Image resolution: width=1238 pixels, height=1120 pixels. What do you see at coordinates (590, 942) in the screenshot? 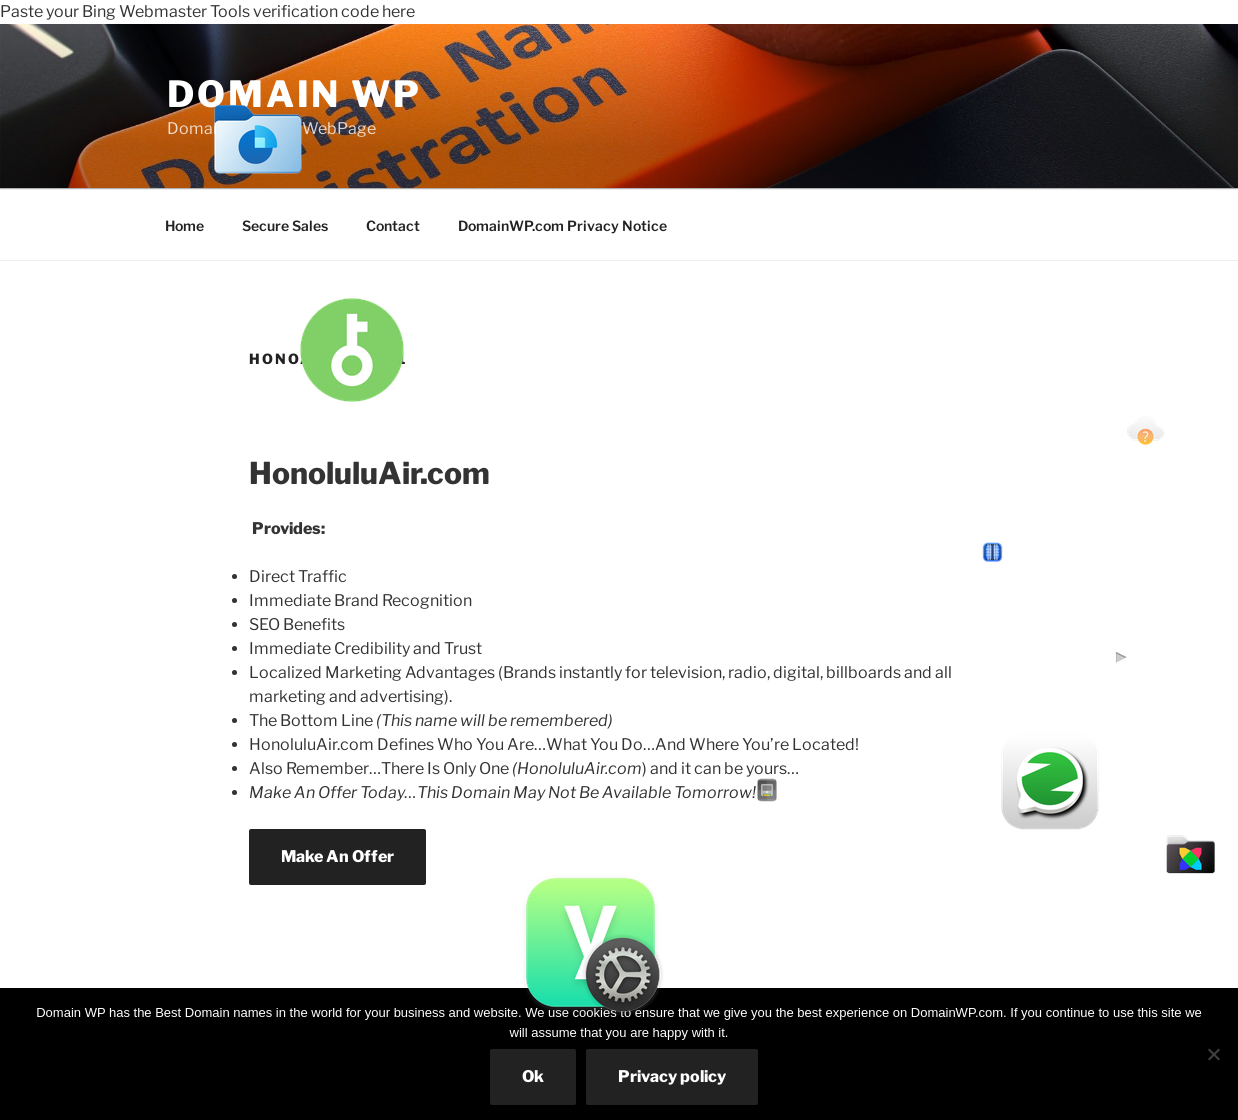
I see `open yubikey personalization settings` at bounding box center [590, 942].